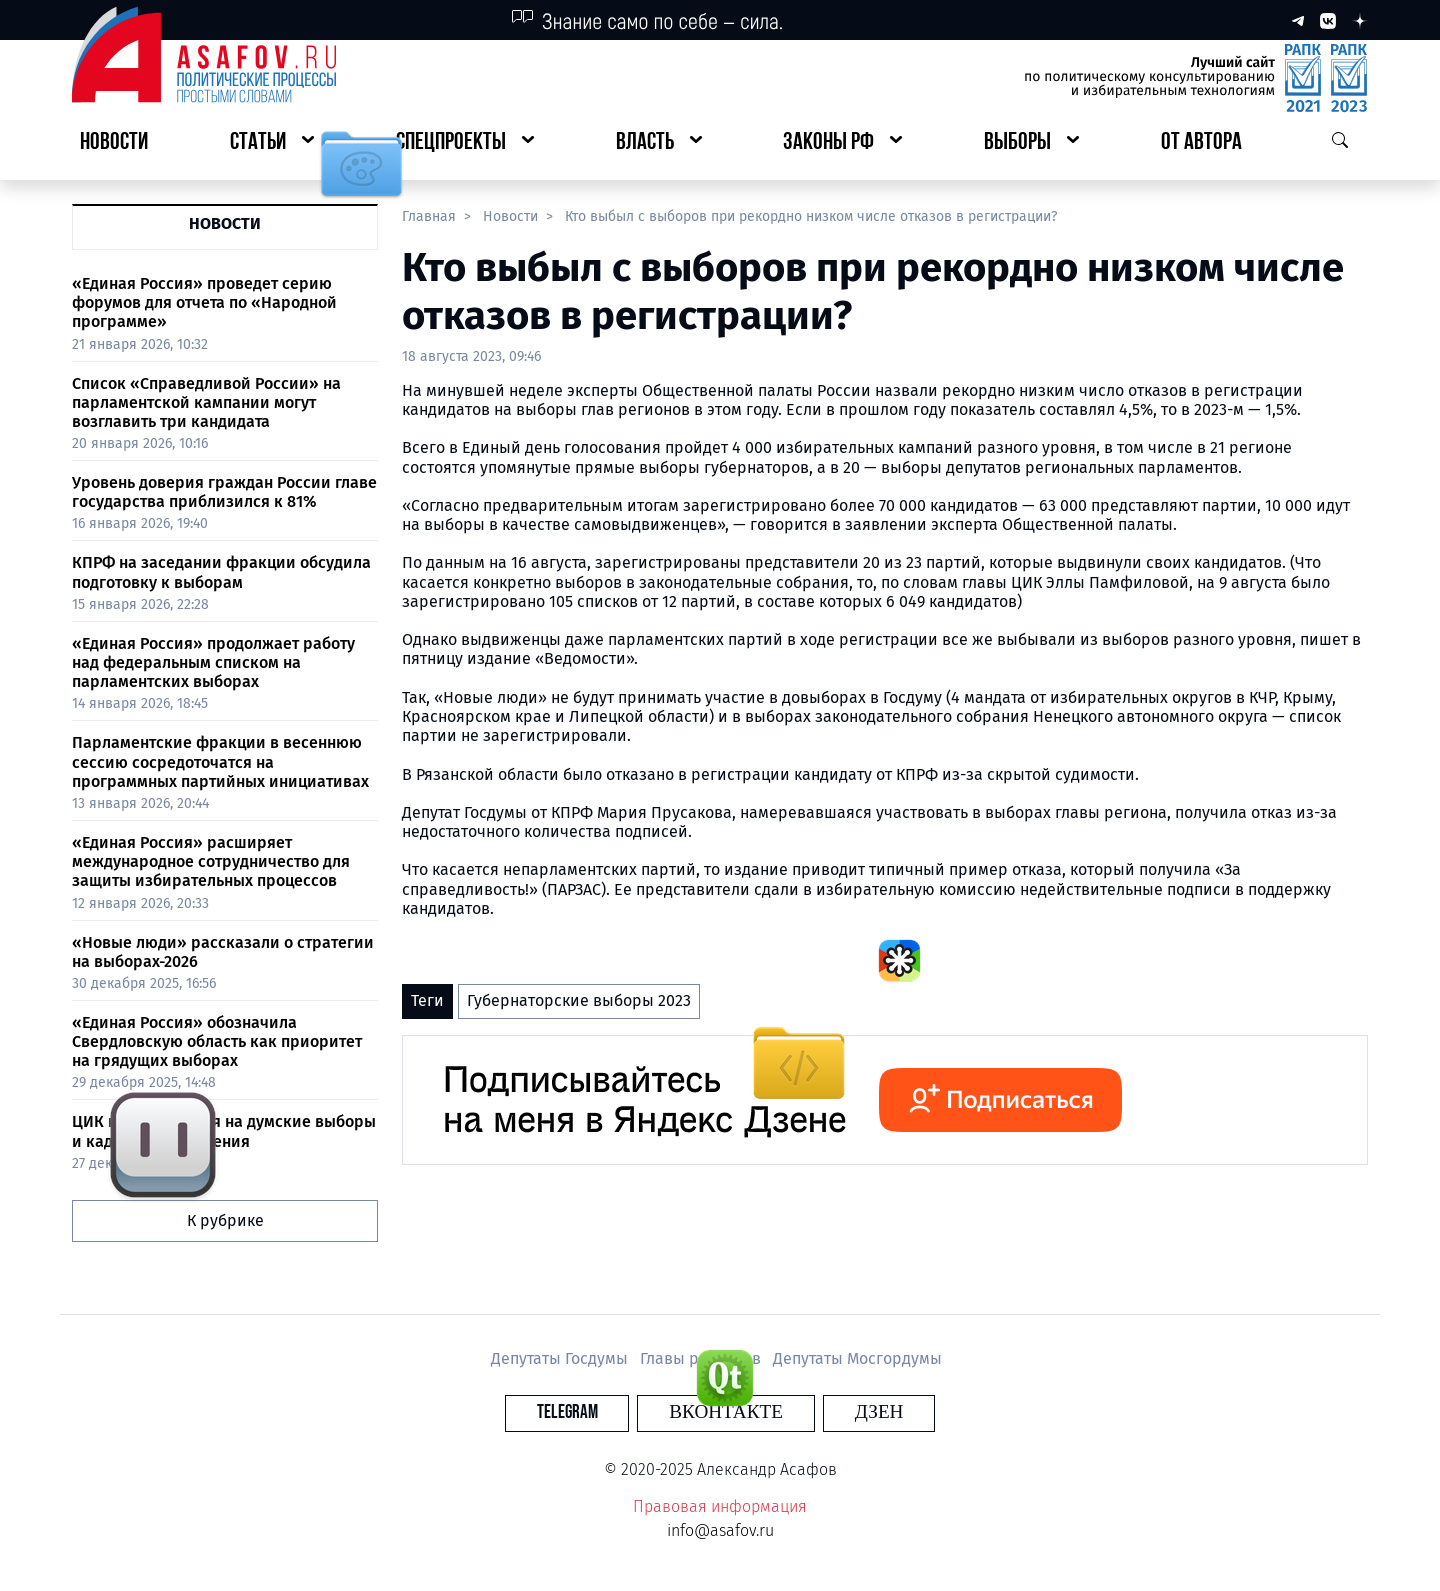 Image resolution: width=1440 pixels, height=1591 pixels. I want to click on open your code projects folder, so click(799, 1063).